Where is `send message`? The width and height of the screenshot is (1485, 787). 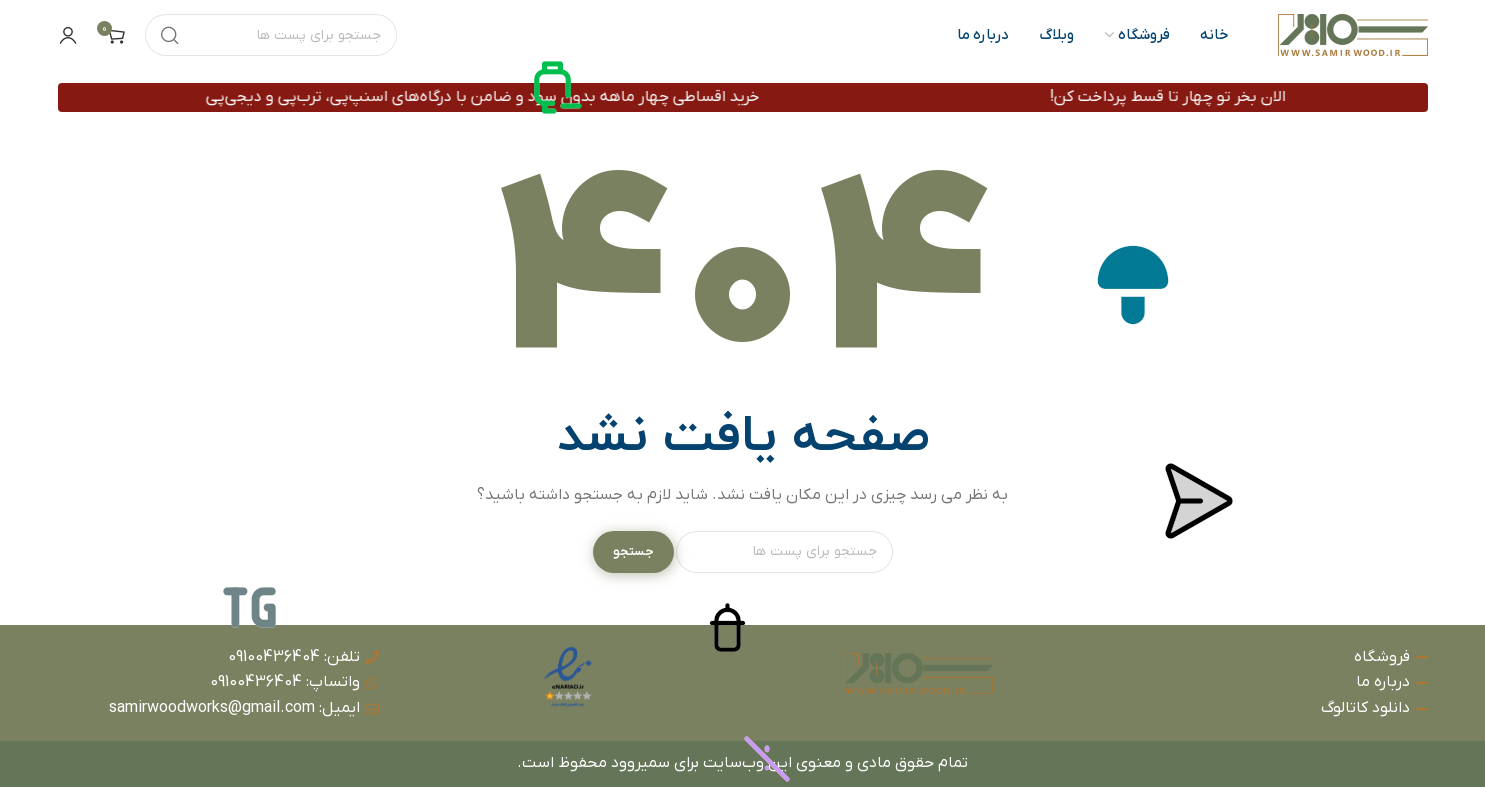
send message is located at coordinates (1195, 501).